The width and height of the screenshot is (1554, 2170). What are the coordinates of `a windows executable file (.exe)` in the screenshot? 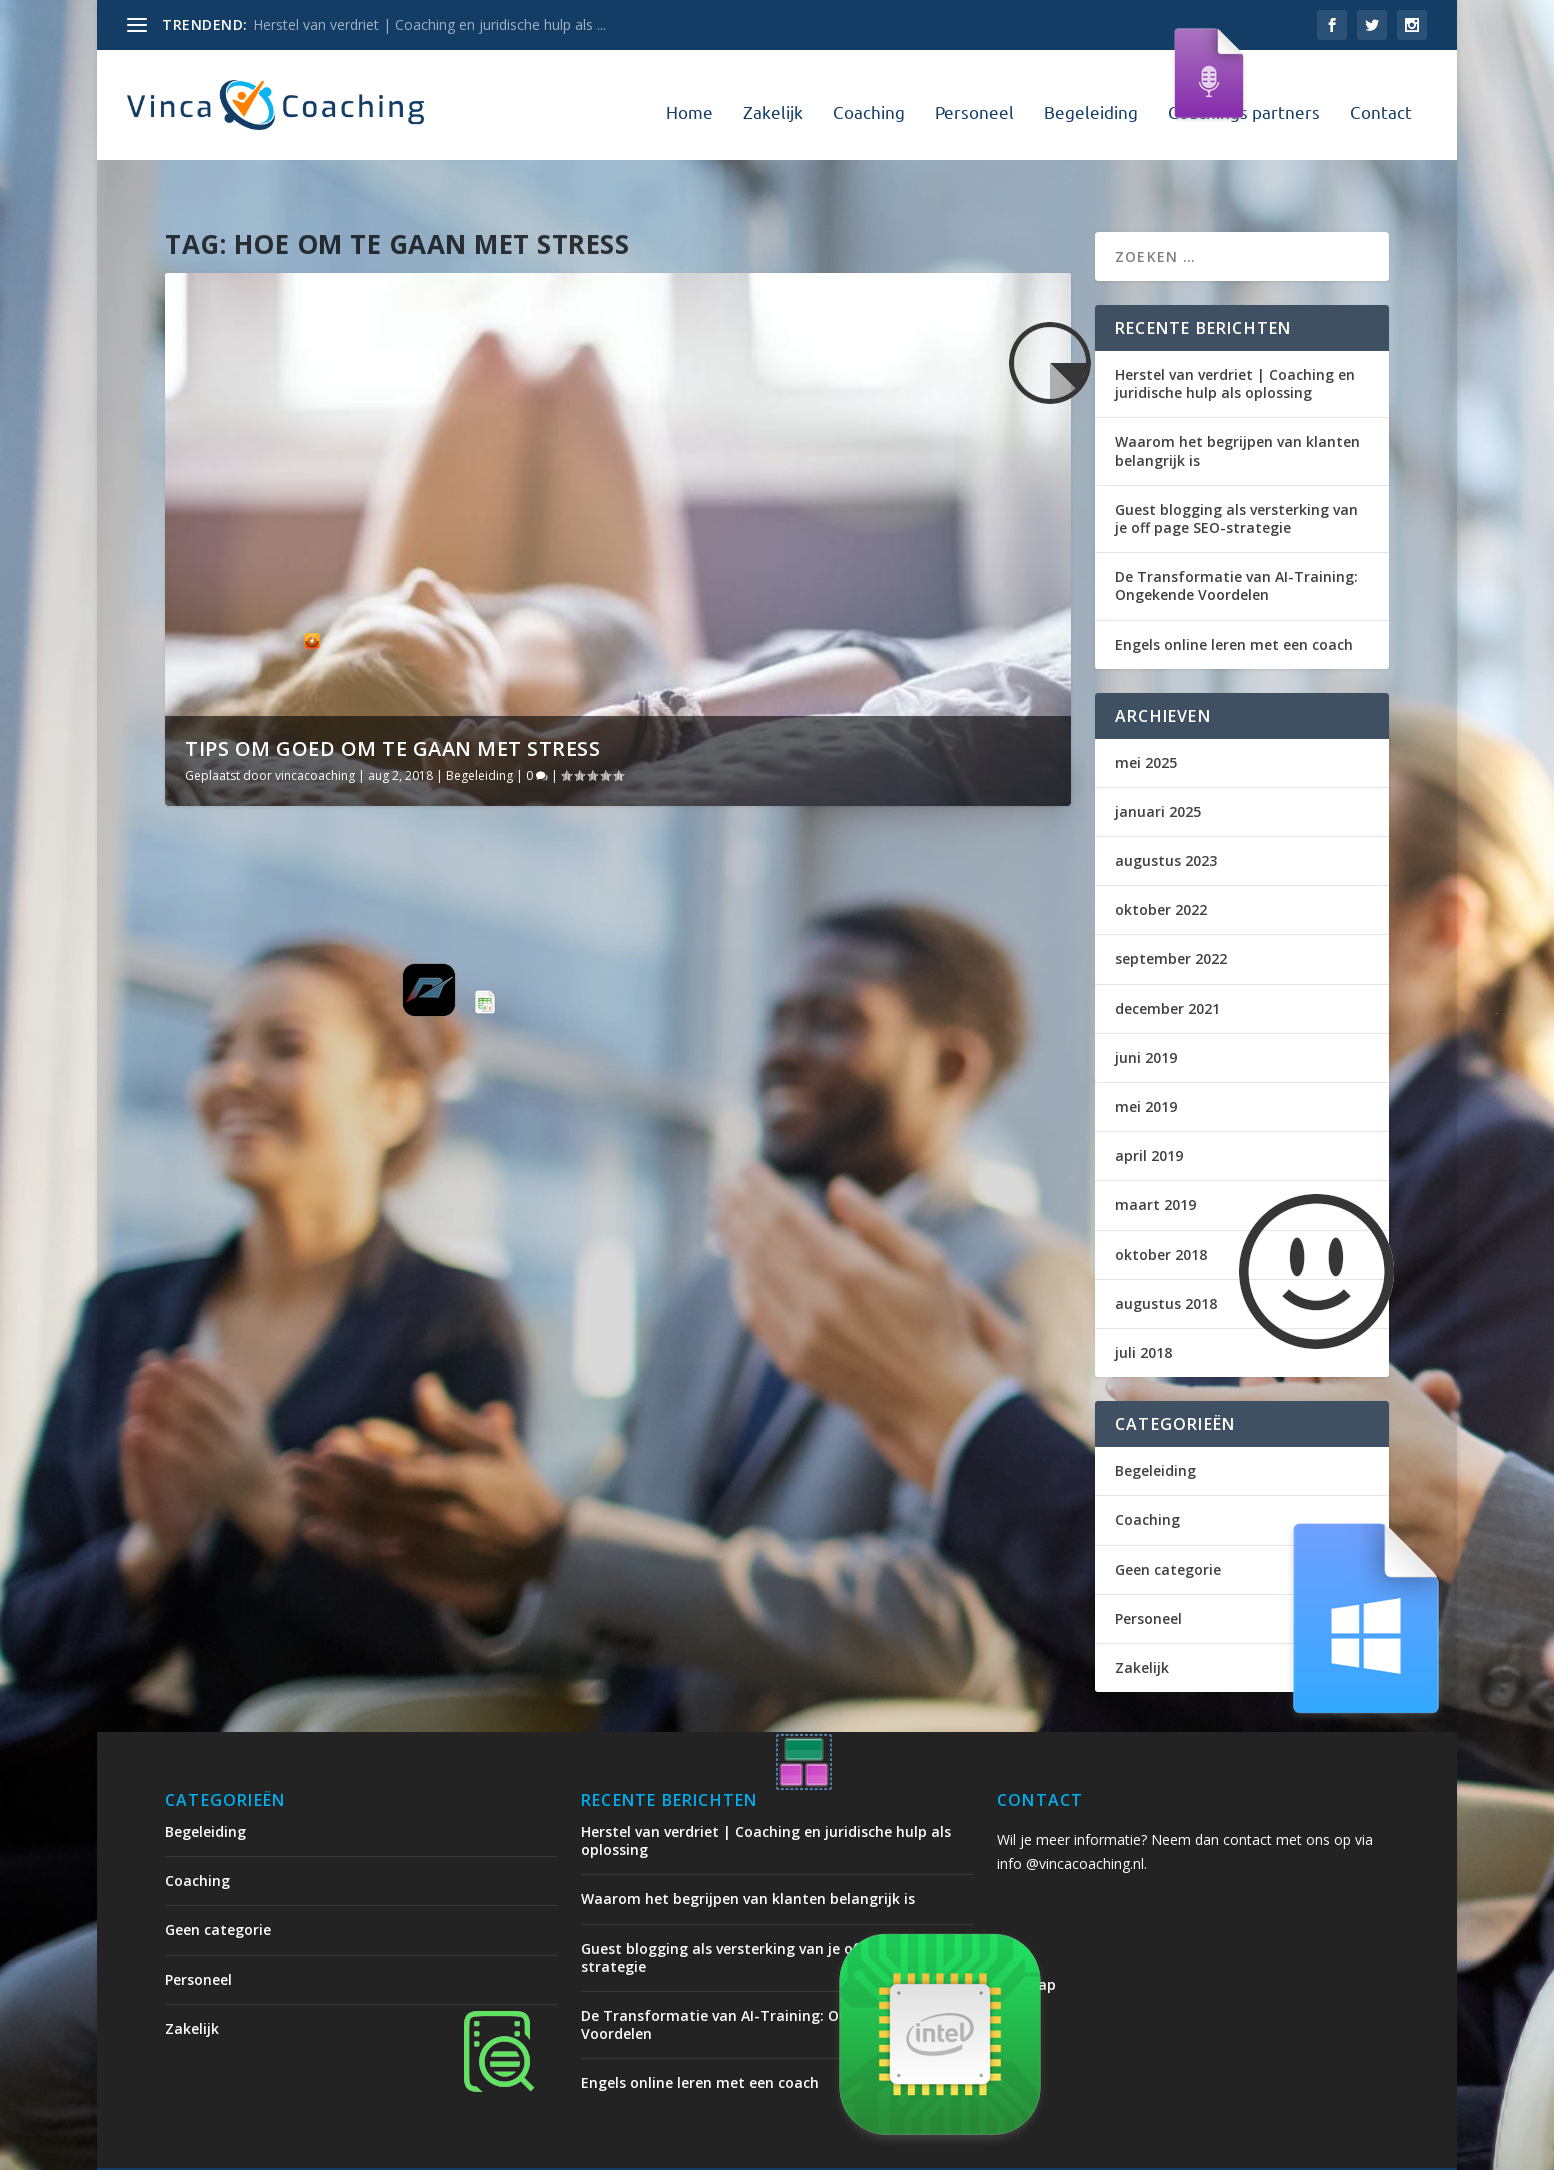 It's located at (1366, 1622).